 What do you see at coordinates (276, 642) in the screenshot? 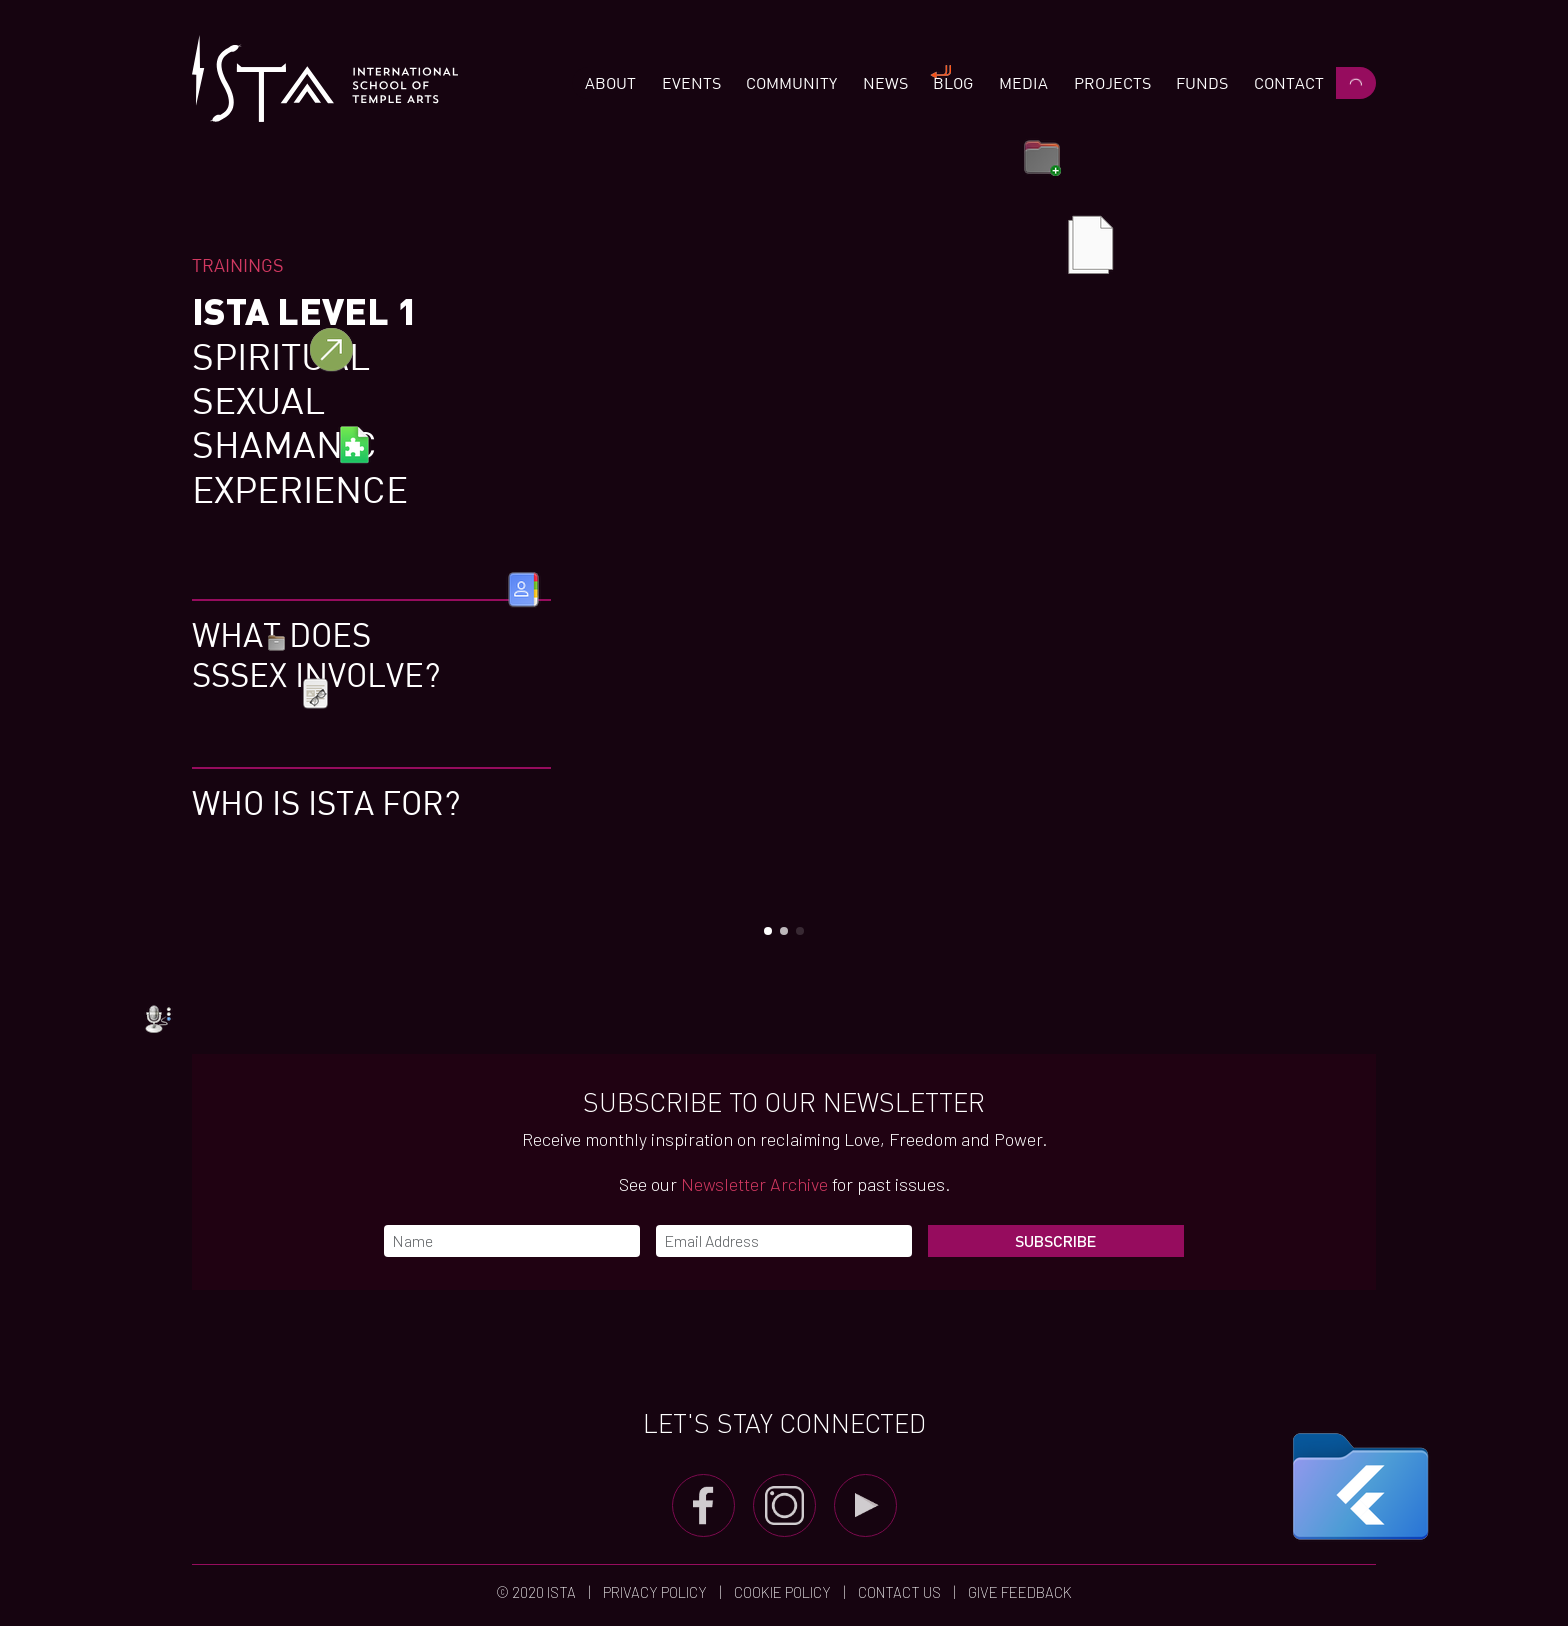
I see `open the file manager application` at bounding box center [276, 642].